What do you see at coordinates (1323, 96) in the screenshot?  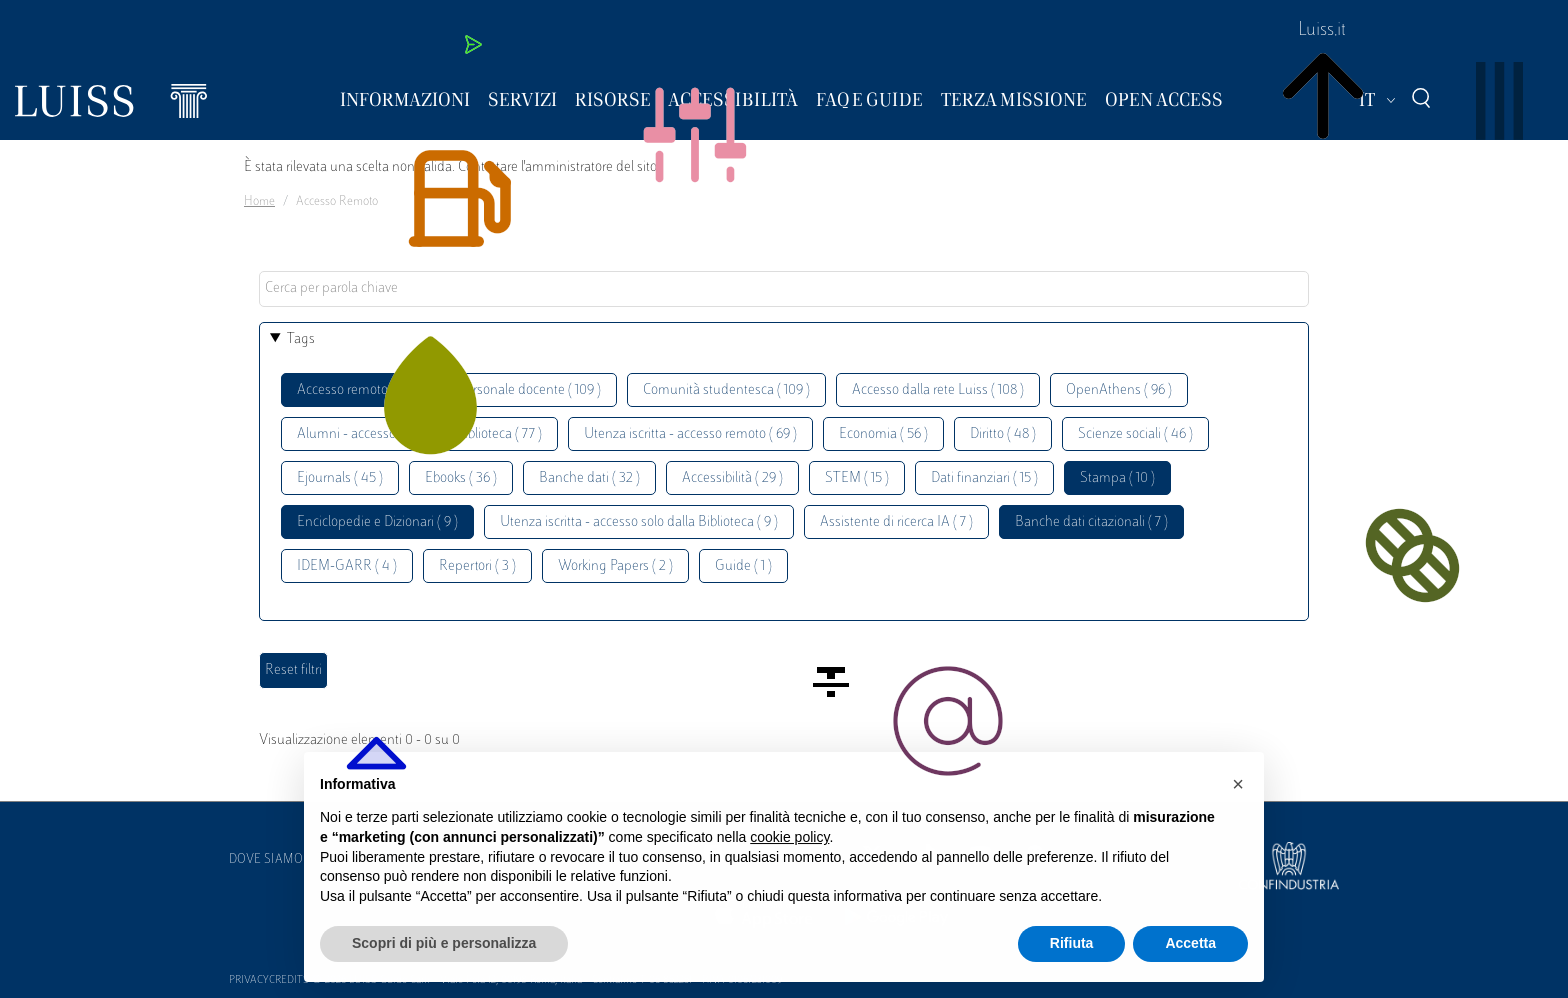 I see `scroll to top of page` at bounding box center [1323, 96].